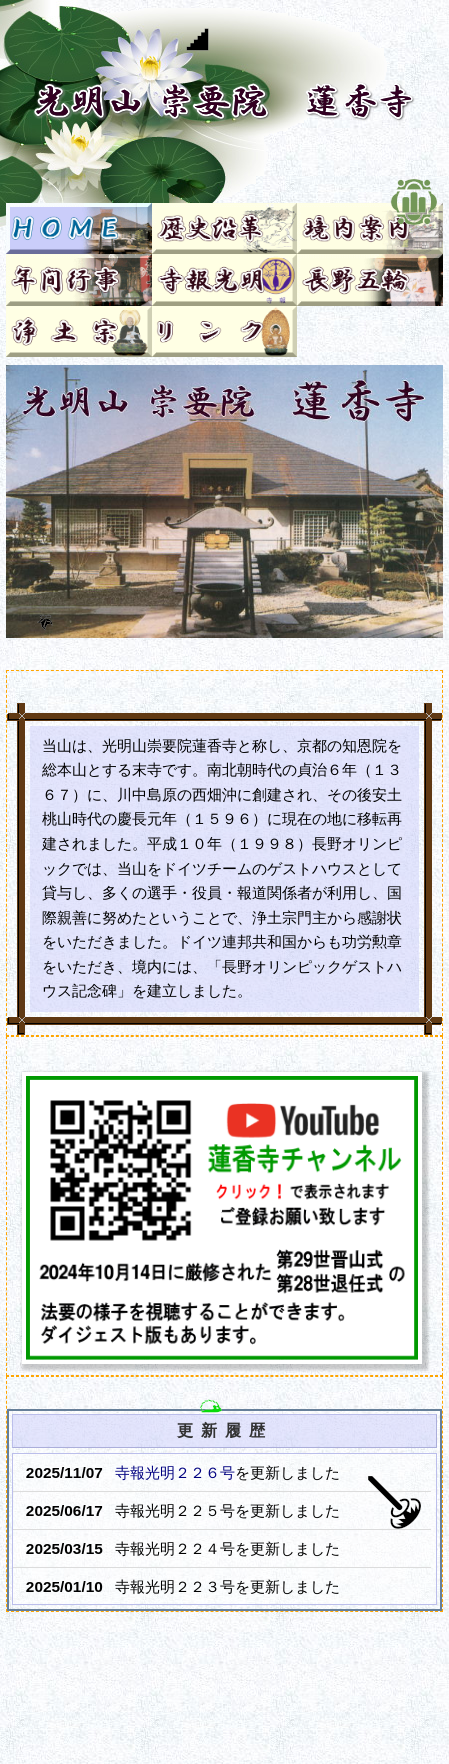  What do you see at coordinates (211, 1406) in the screenshot?
I see `decorative animal icon for games or profiles` at bounding box center [211, 1406].